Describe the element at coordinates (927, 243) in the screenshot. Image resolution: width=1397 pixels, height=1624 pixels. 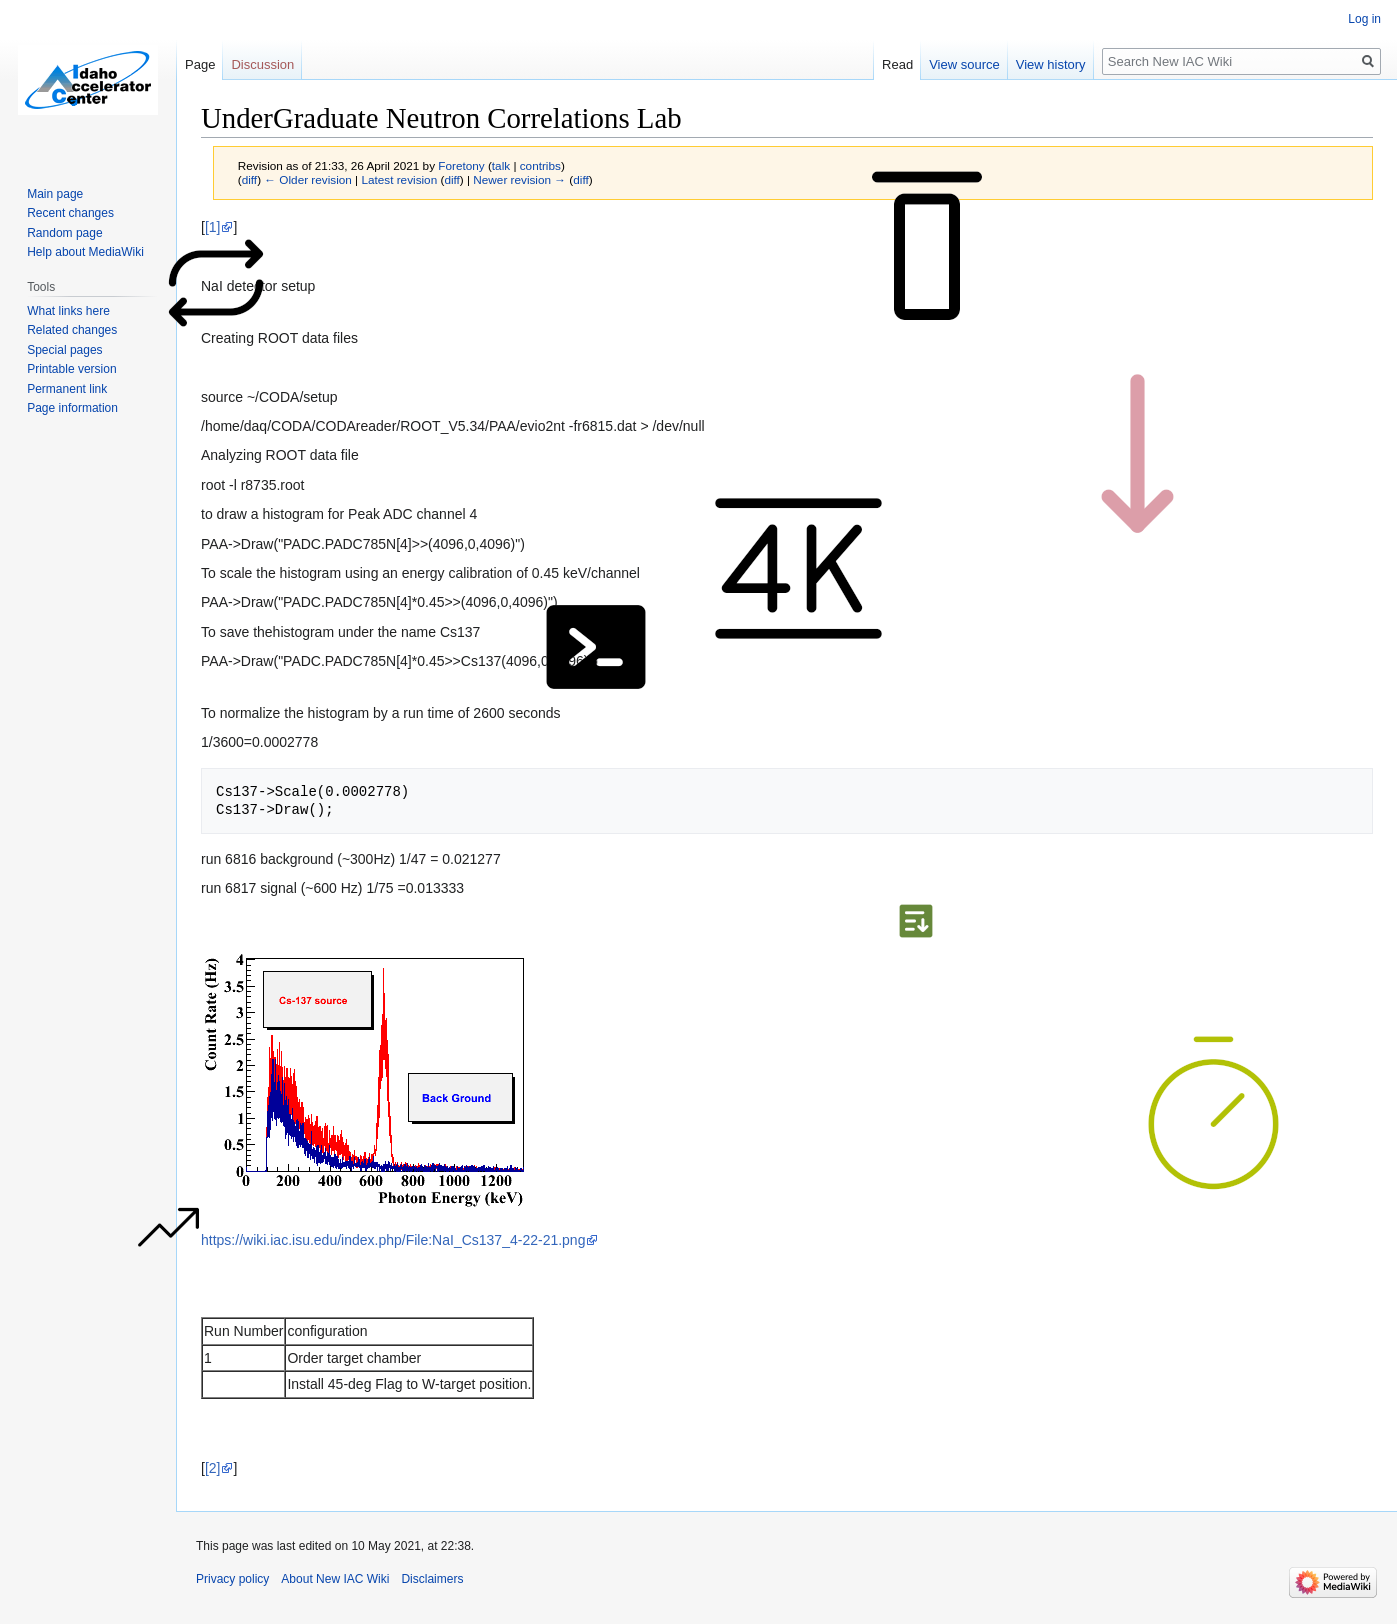
I see `align element to top edge` at that location.